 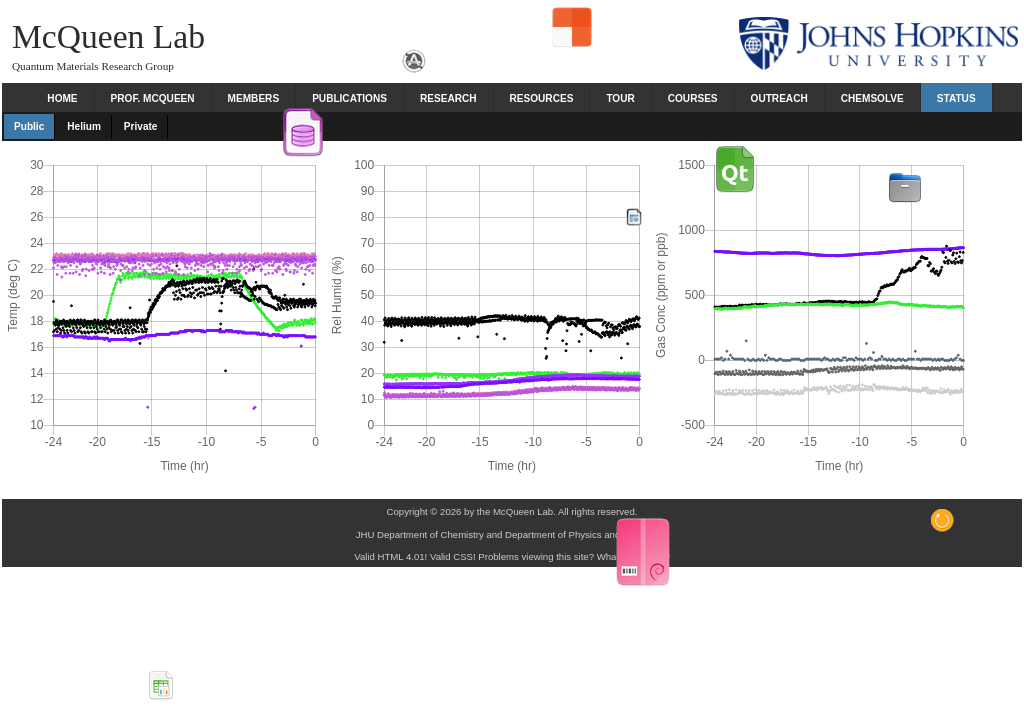 I want to click on a debian software package file ready for installation, so click(x=643, y=552).